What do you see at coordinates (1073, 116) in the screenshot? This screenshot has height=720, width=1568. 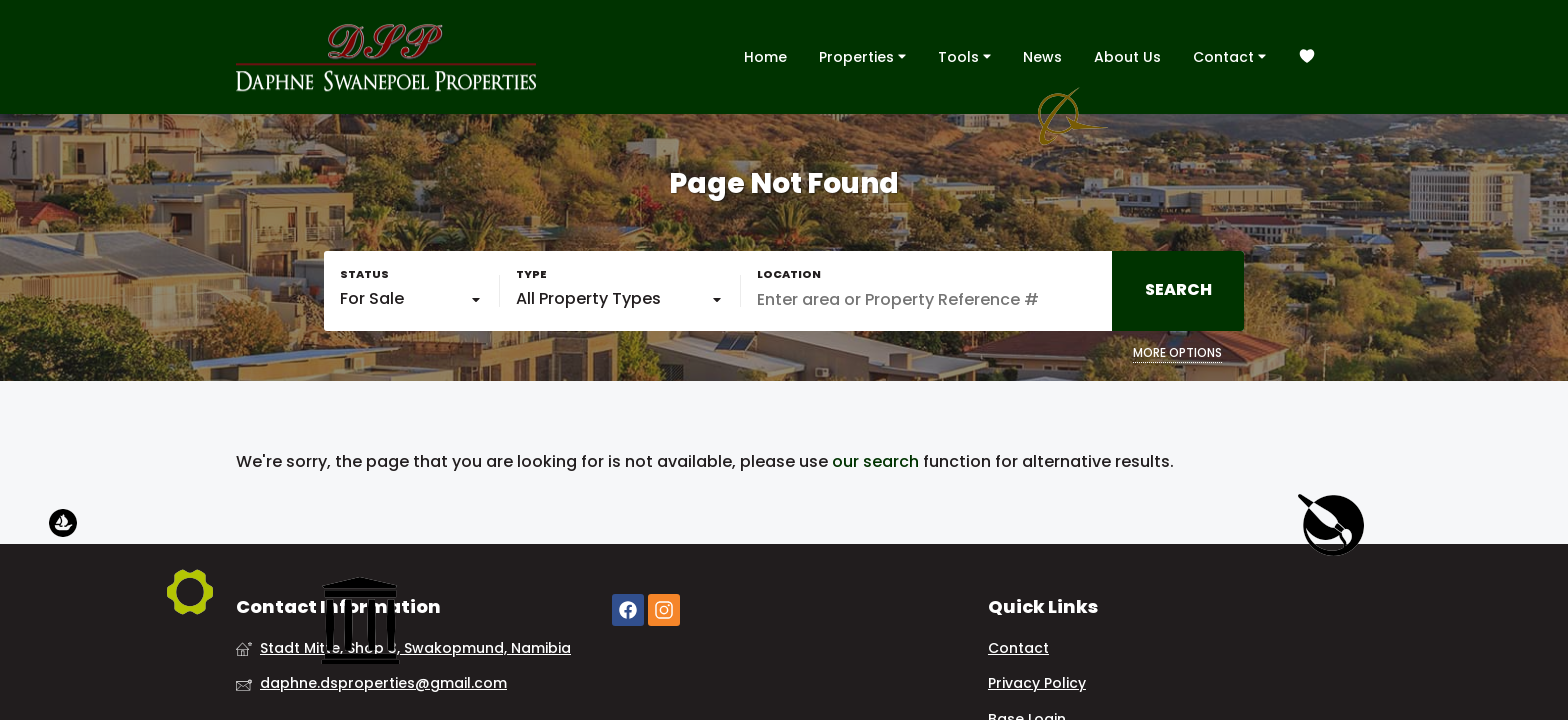 I see `boeing company logo` at bounding box center [1073, 116].